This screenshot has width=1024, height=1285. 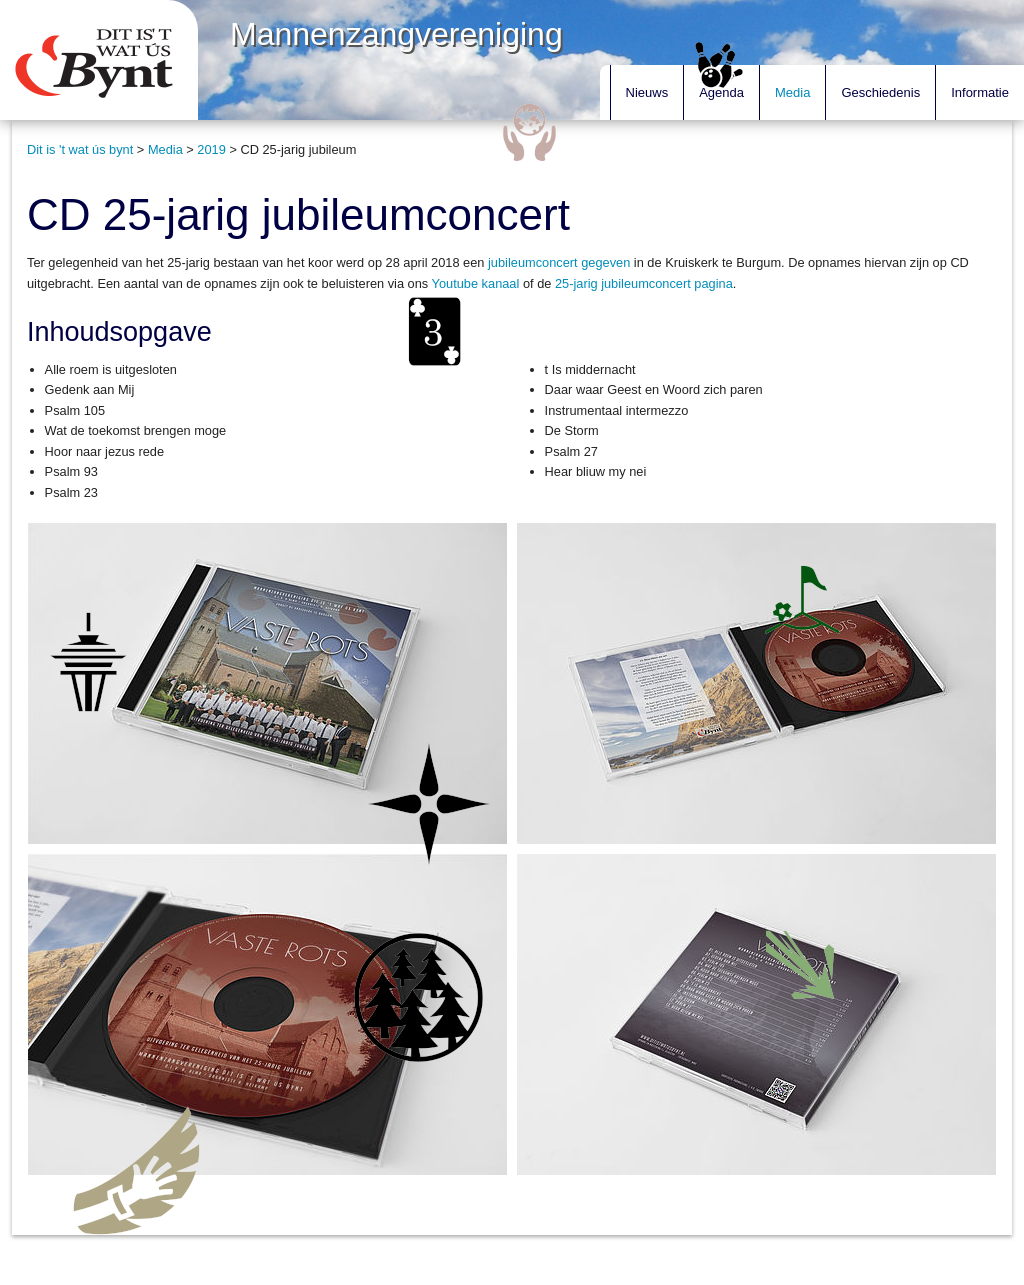 What do you see at coordinates (529, 132) in the screenshot?
I see `view environmental or sustainability features` at bounding box center [529, 132].